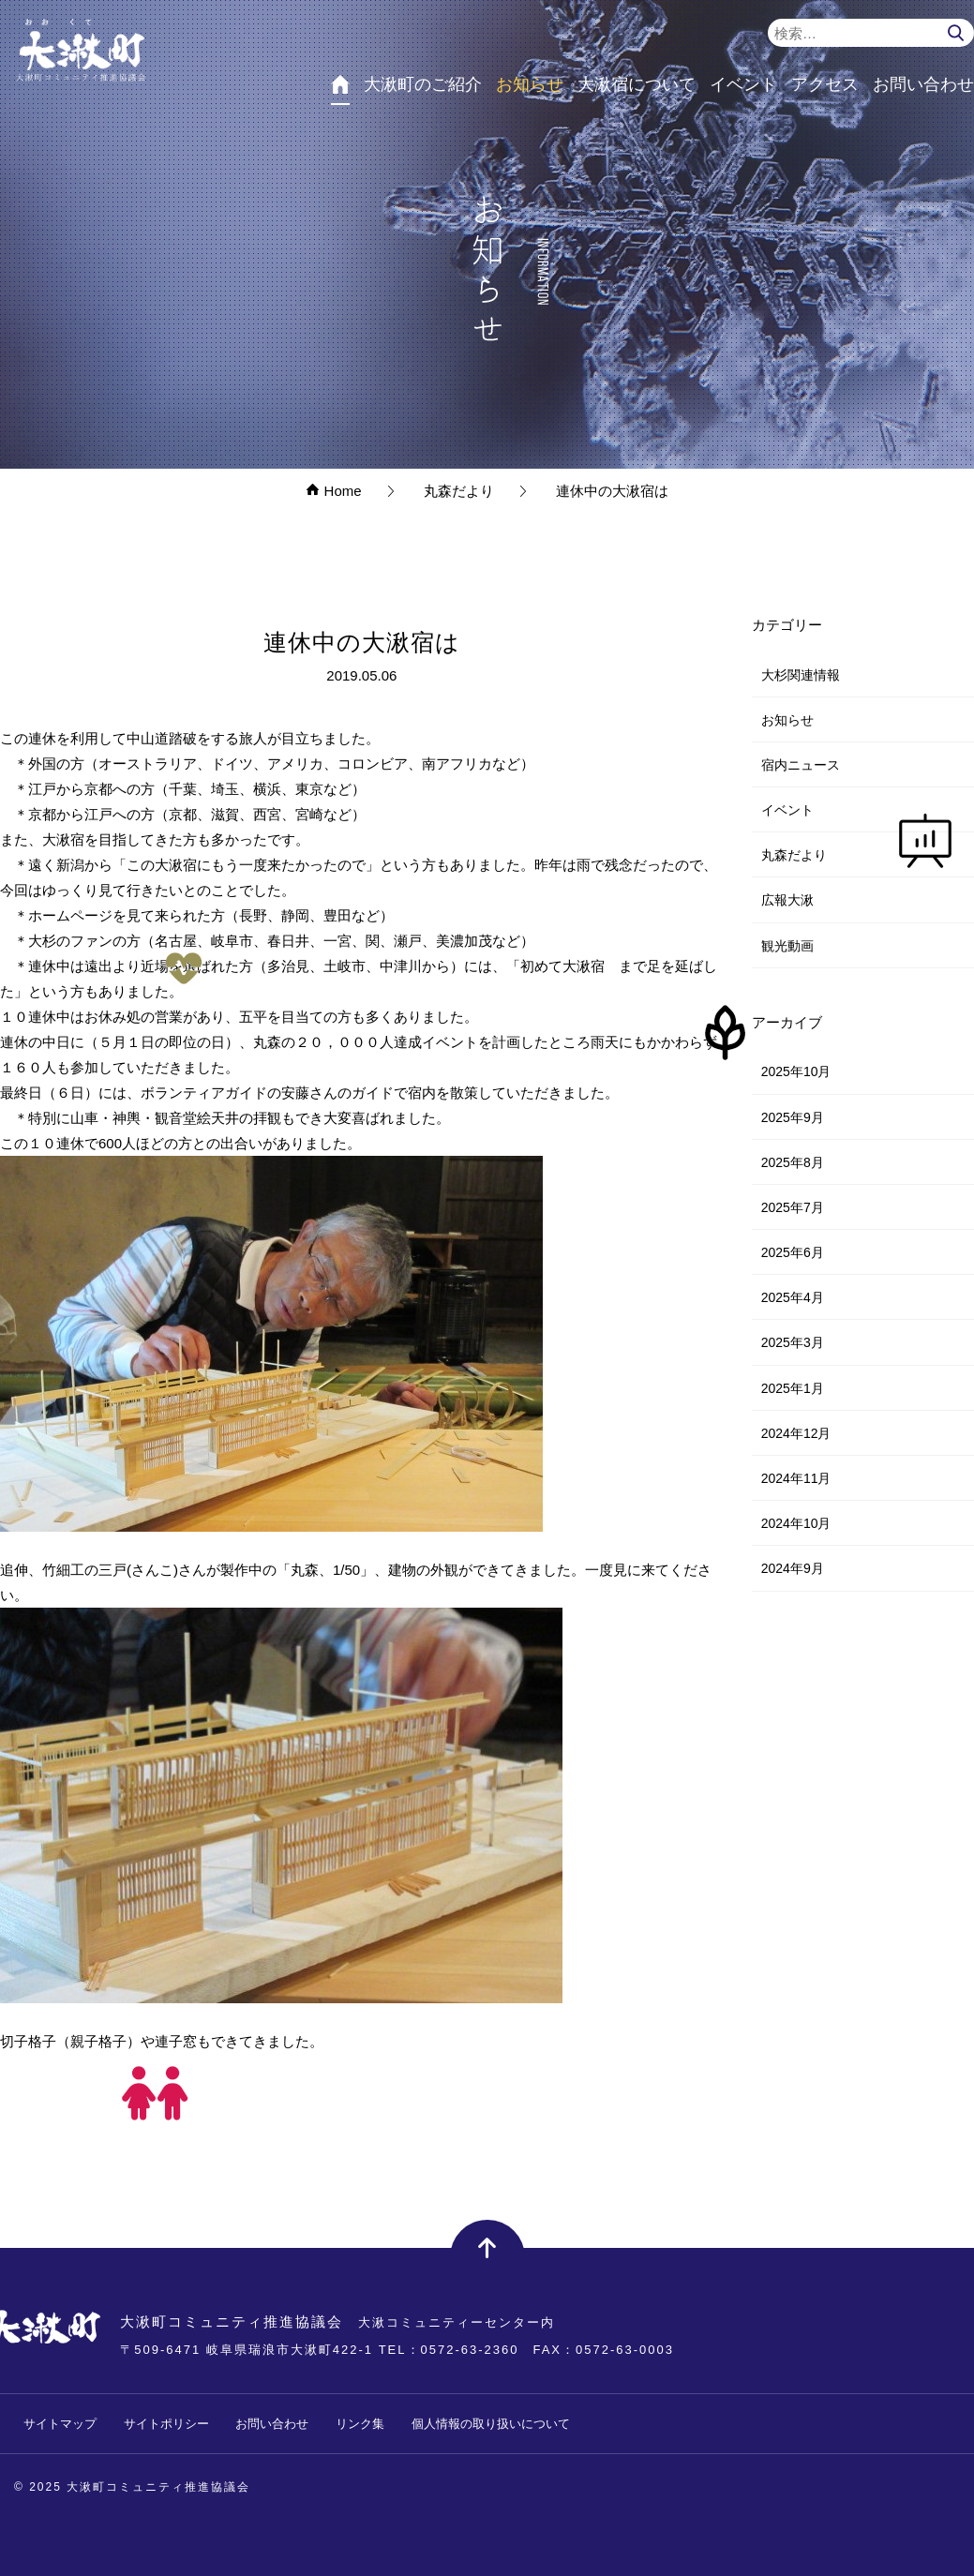  I want to click on view presentation with chart data, so click(925, 842).